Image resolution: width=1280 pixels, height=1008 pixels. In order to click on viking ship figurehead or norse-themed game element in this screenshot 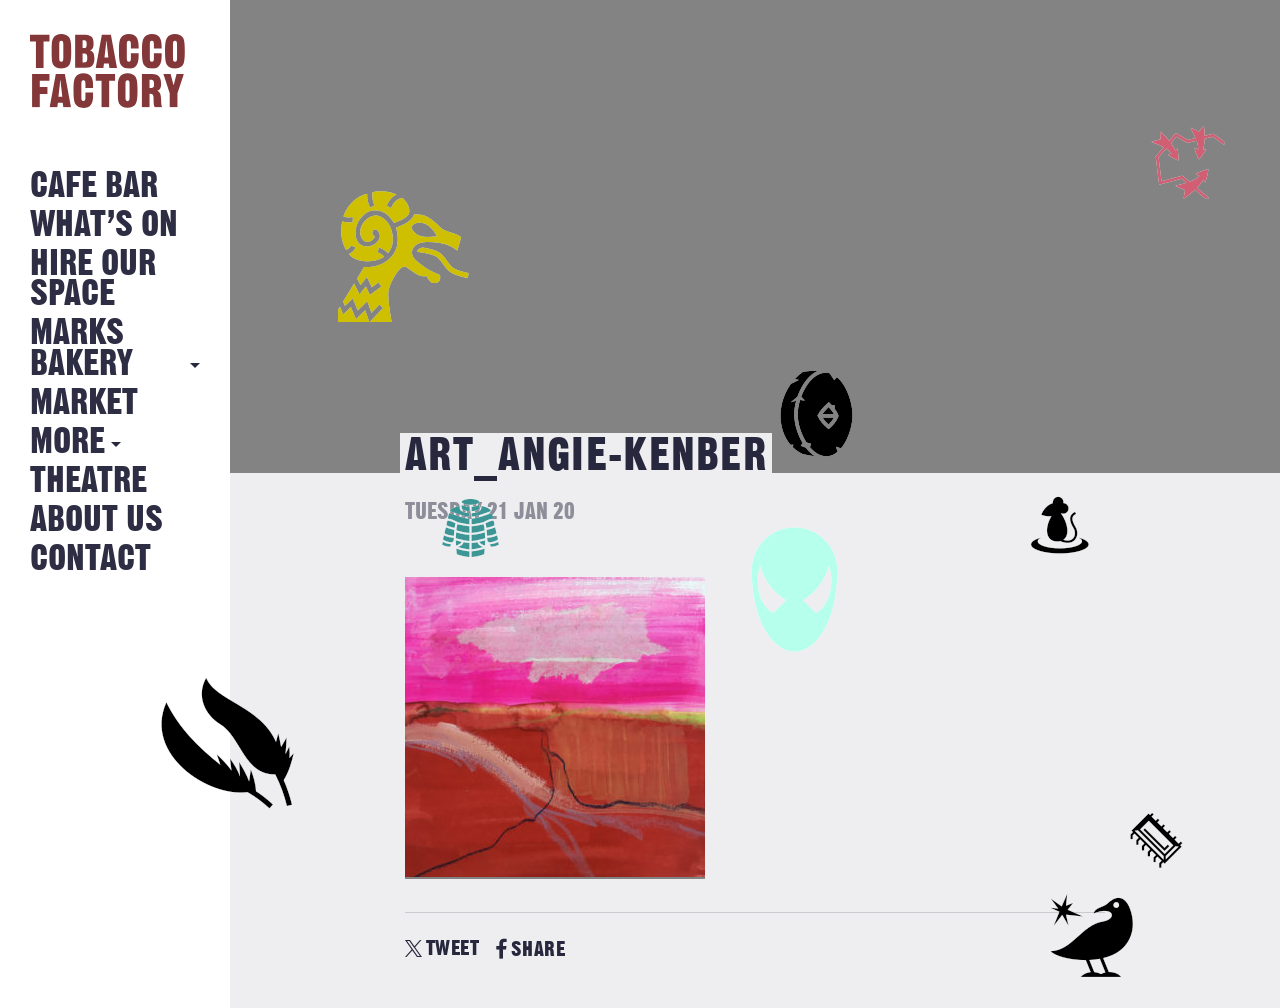, I will do `click(404, 255)`.